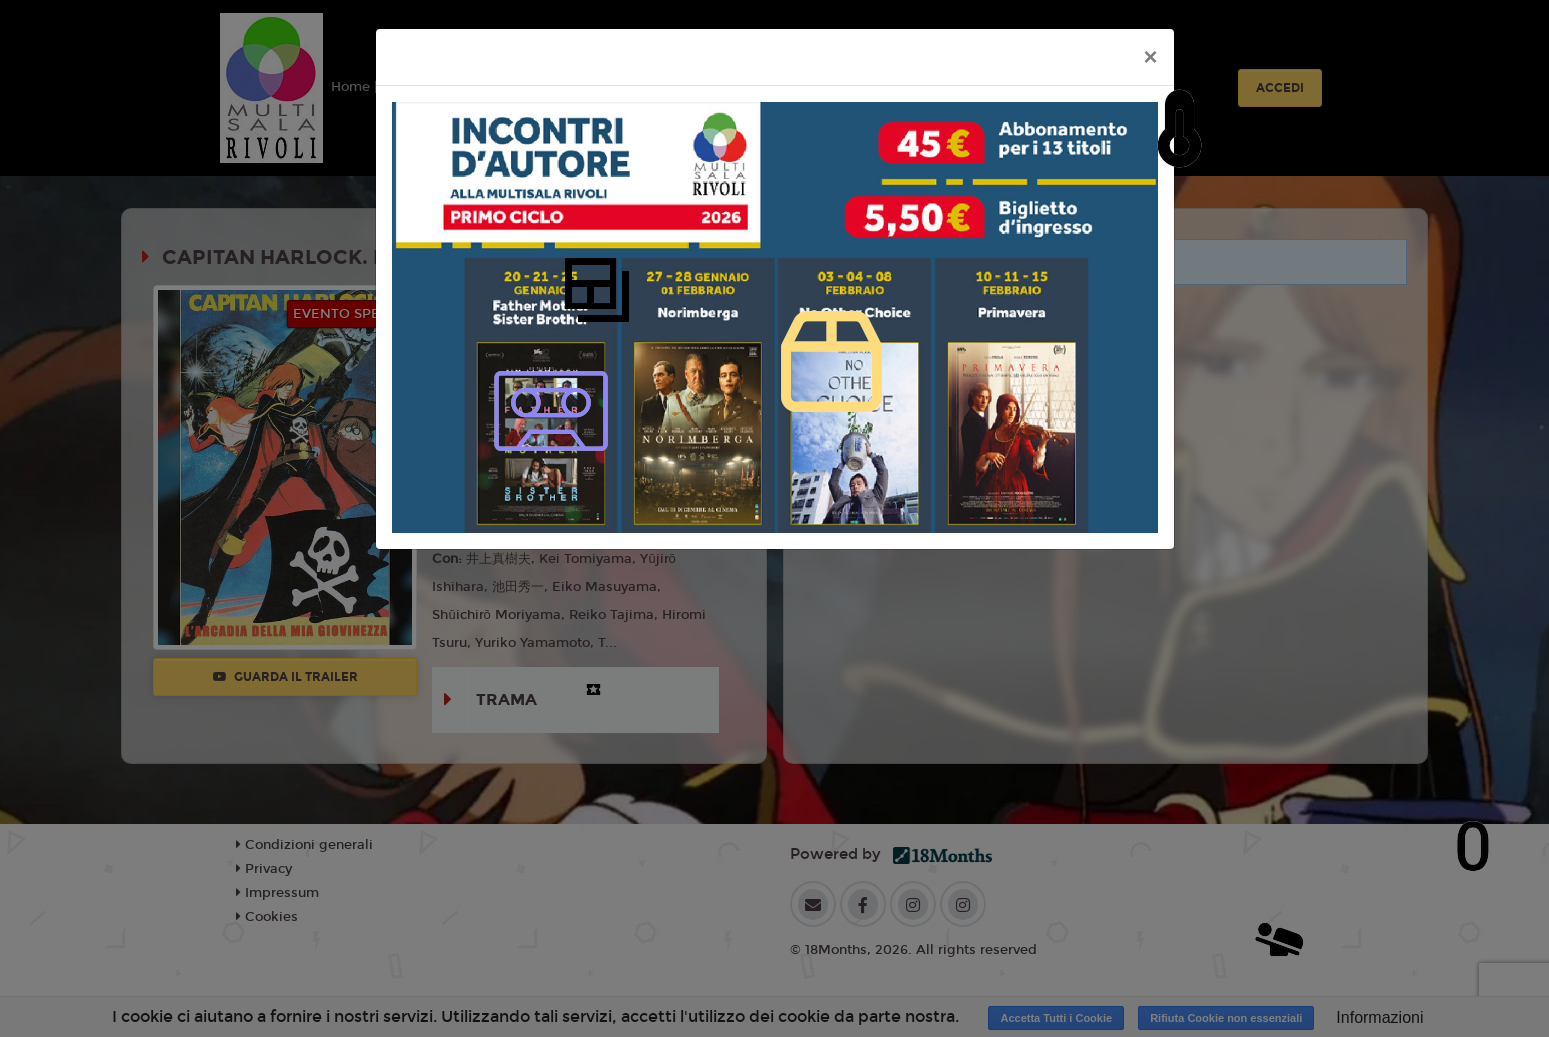 This screenshot has height=1037, width=1549. Describe the element at coordinates (1279, 940) in the screenshot. I see `indicates a lie-flat or angled seat option on a flight` at that location.